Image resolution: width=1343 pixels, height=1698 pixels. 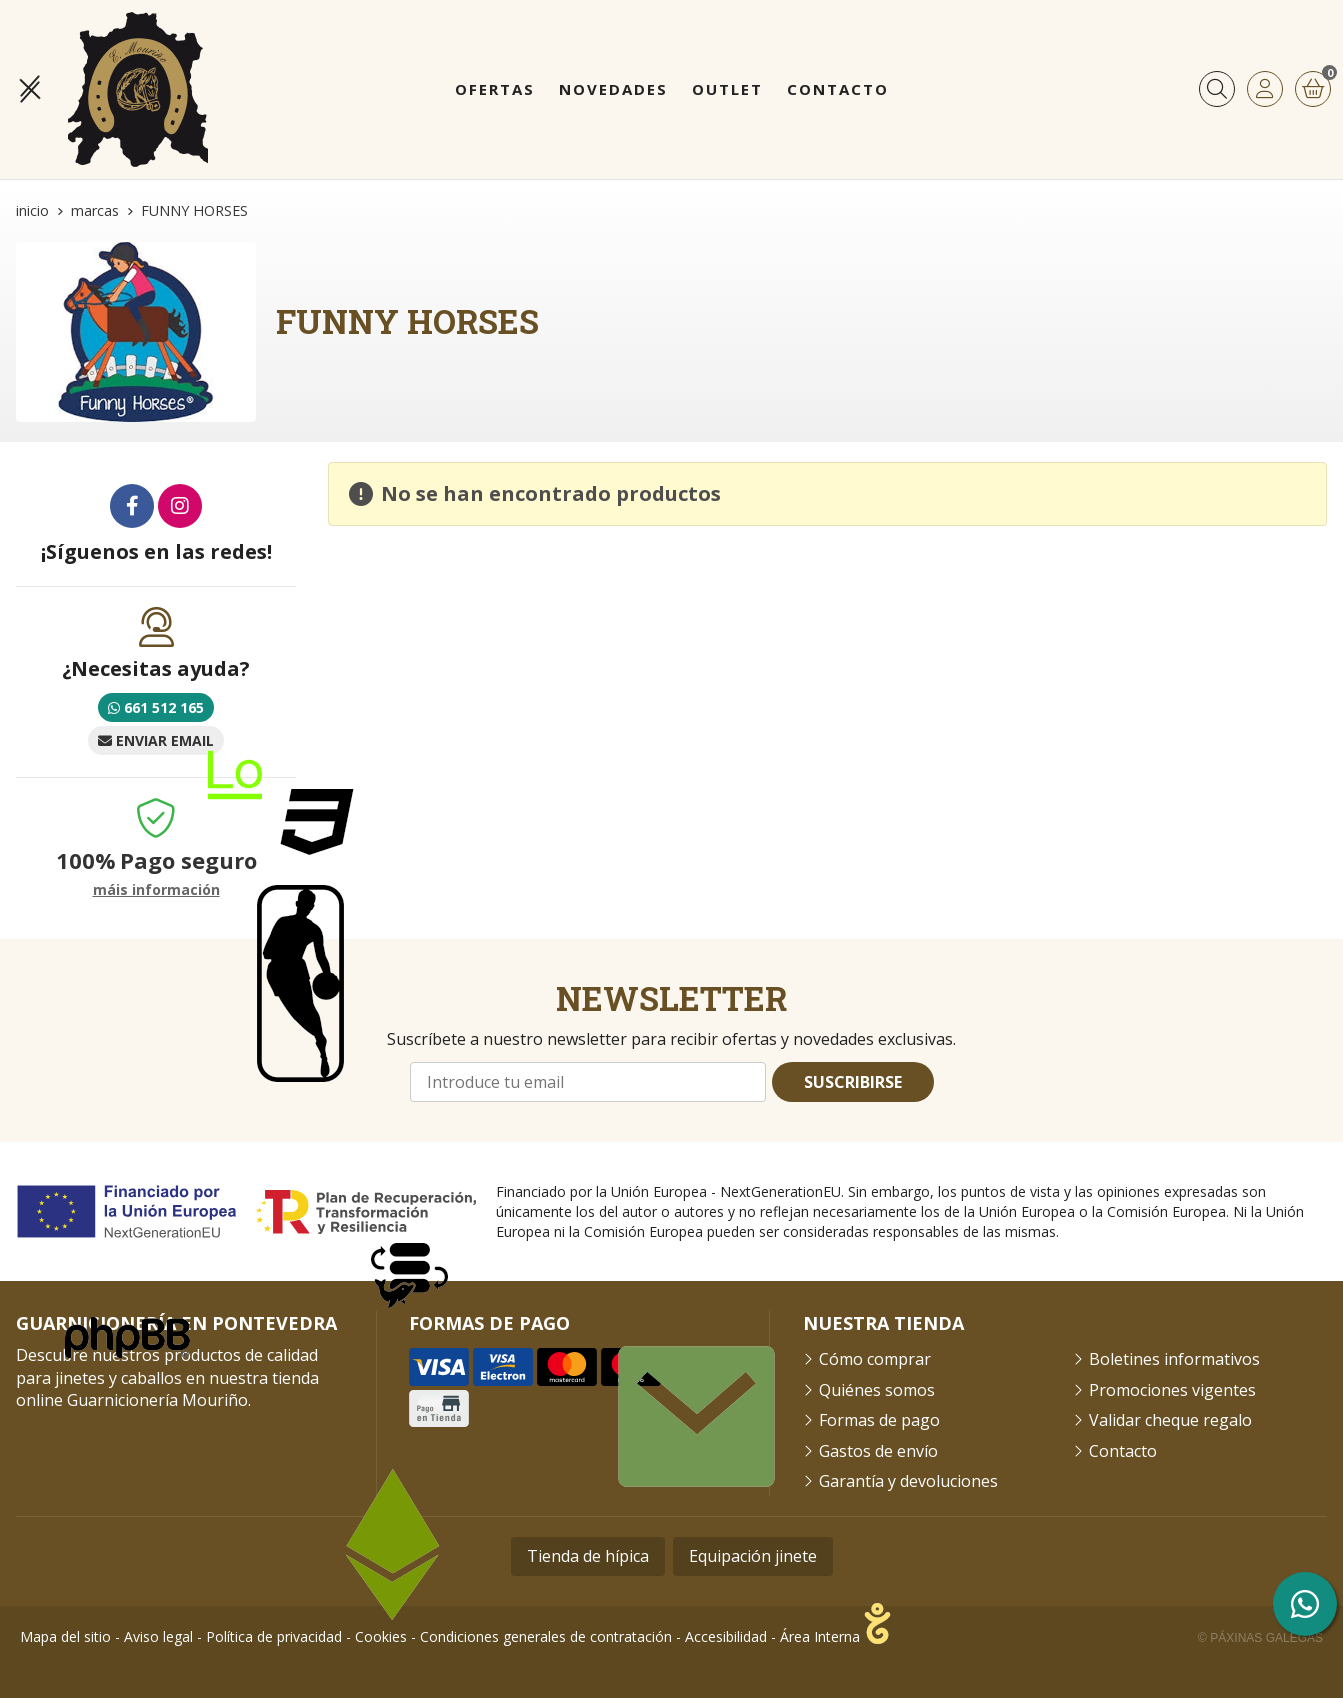 I want to click on open the NBA app, so click(x=300, y=983).